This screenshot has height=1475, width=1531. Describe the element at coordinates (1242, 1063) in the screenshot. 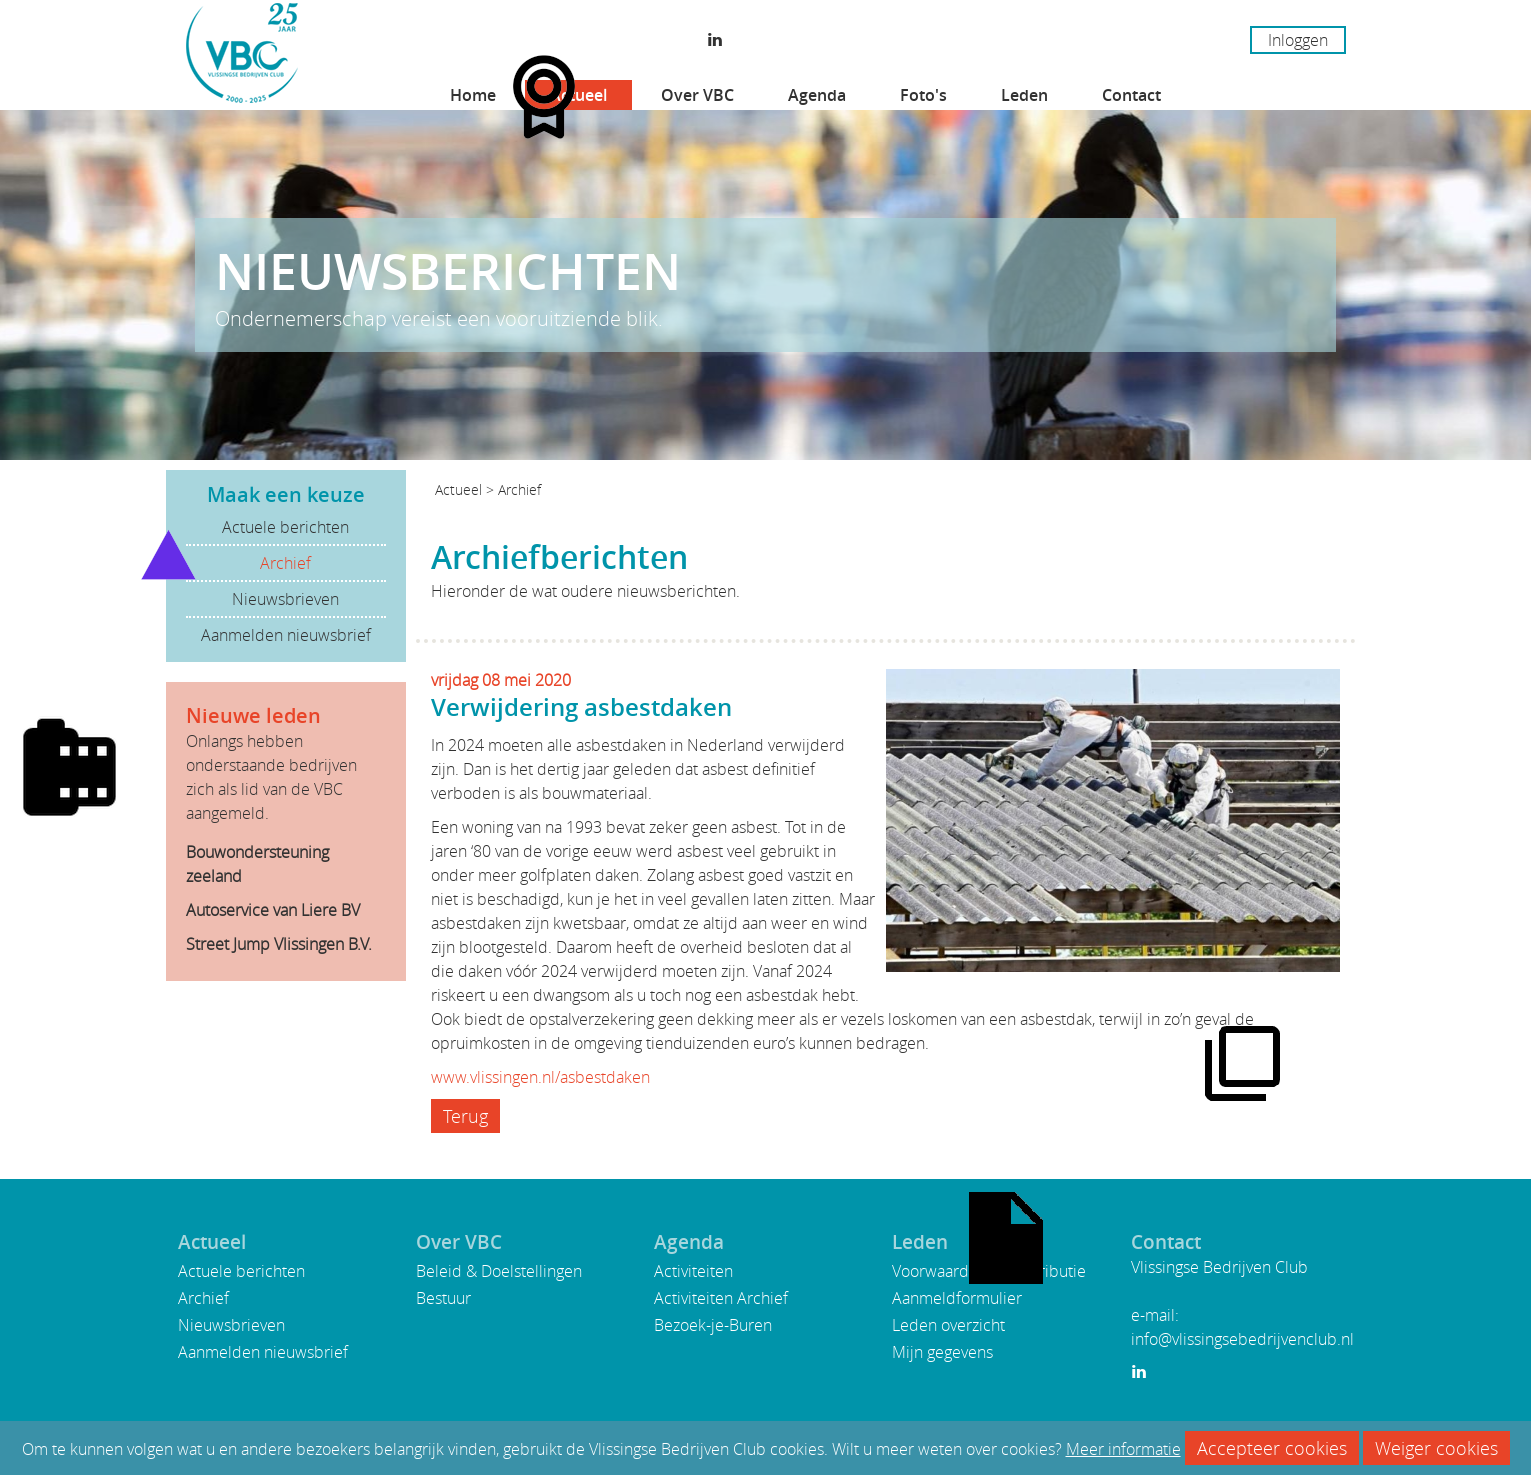

I see `indicates no filter is applied` at that location.